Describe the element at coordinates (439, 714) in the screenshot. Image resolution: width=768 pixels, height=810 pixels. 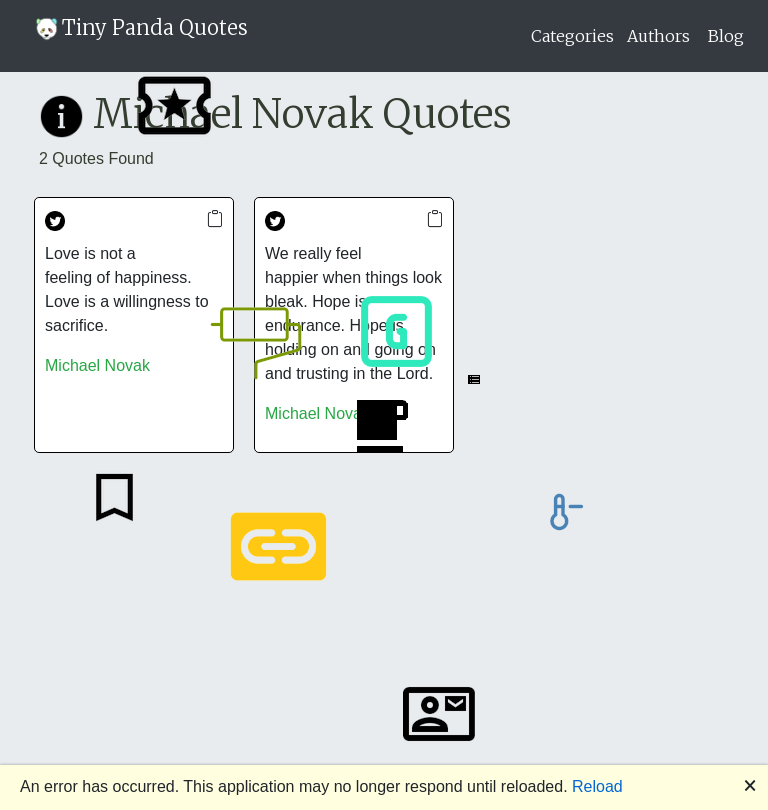
I see `view contact's email information` at that location.